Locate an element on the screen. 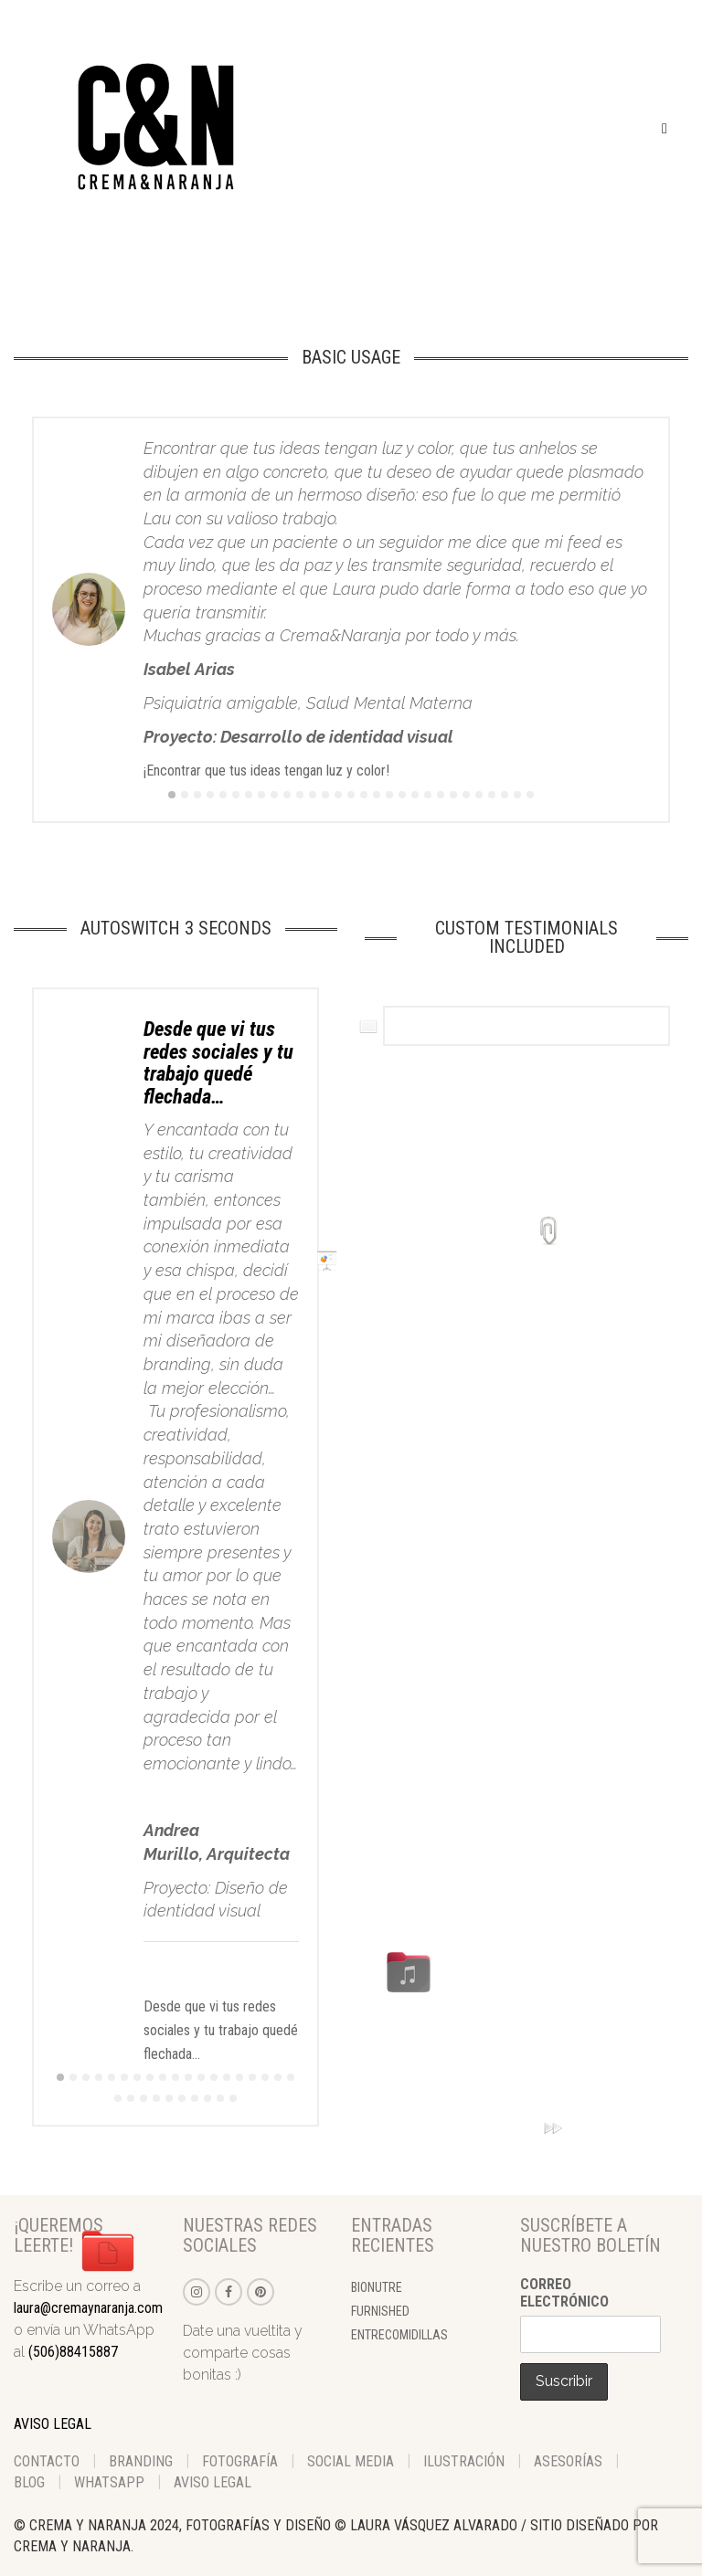  generic bluetooth device placeholder is located at coordinates (368, 1027).